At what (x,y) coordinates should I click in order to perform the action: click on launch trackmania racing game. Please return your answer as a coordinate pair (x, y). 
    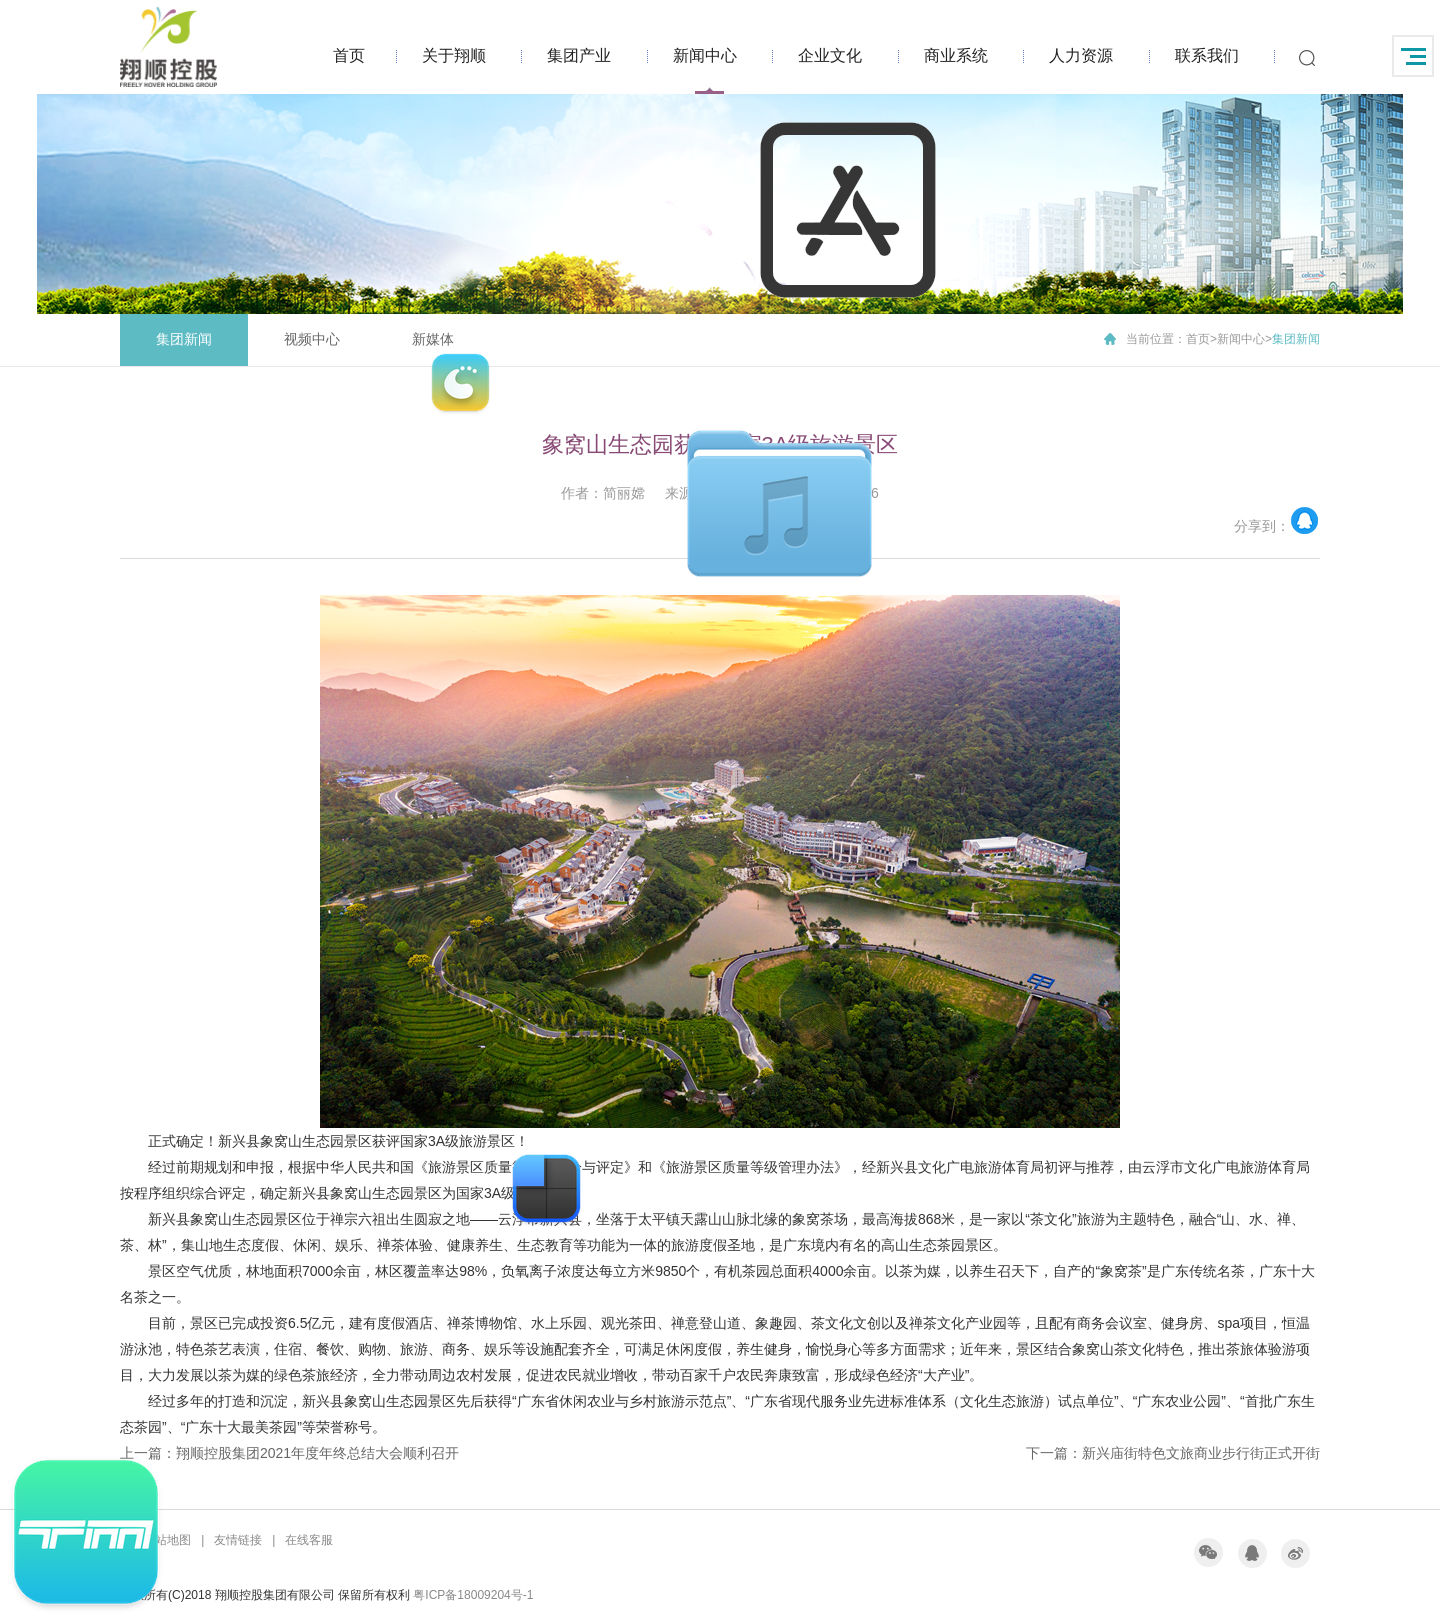
    Looking at the image, I should click on (86, 1532).